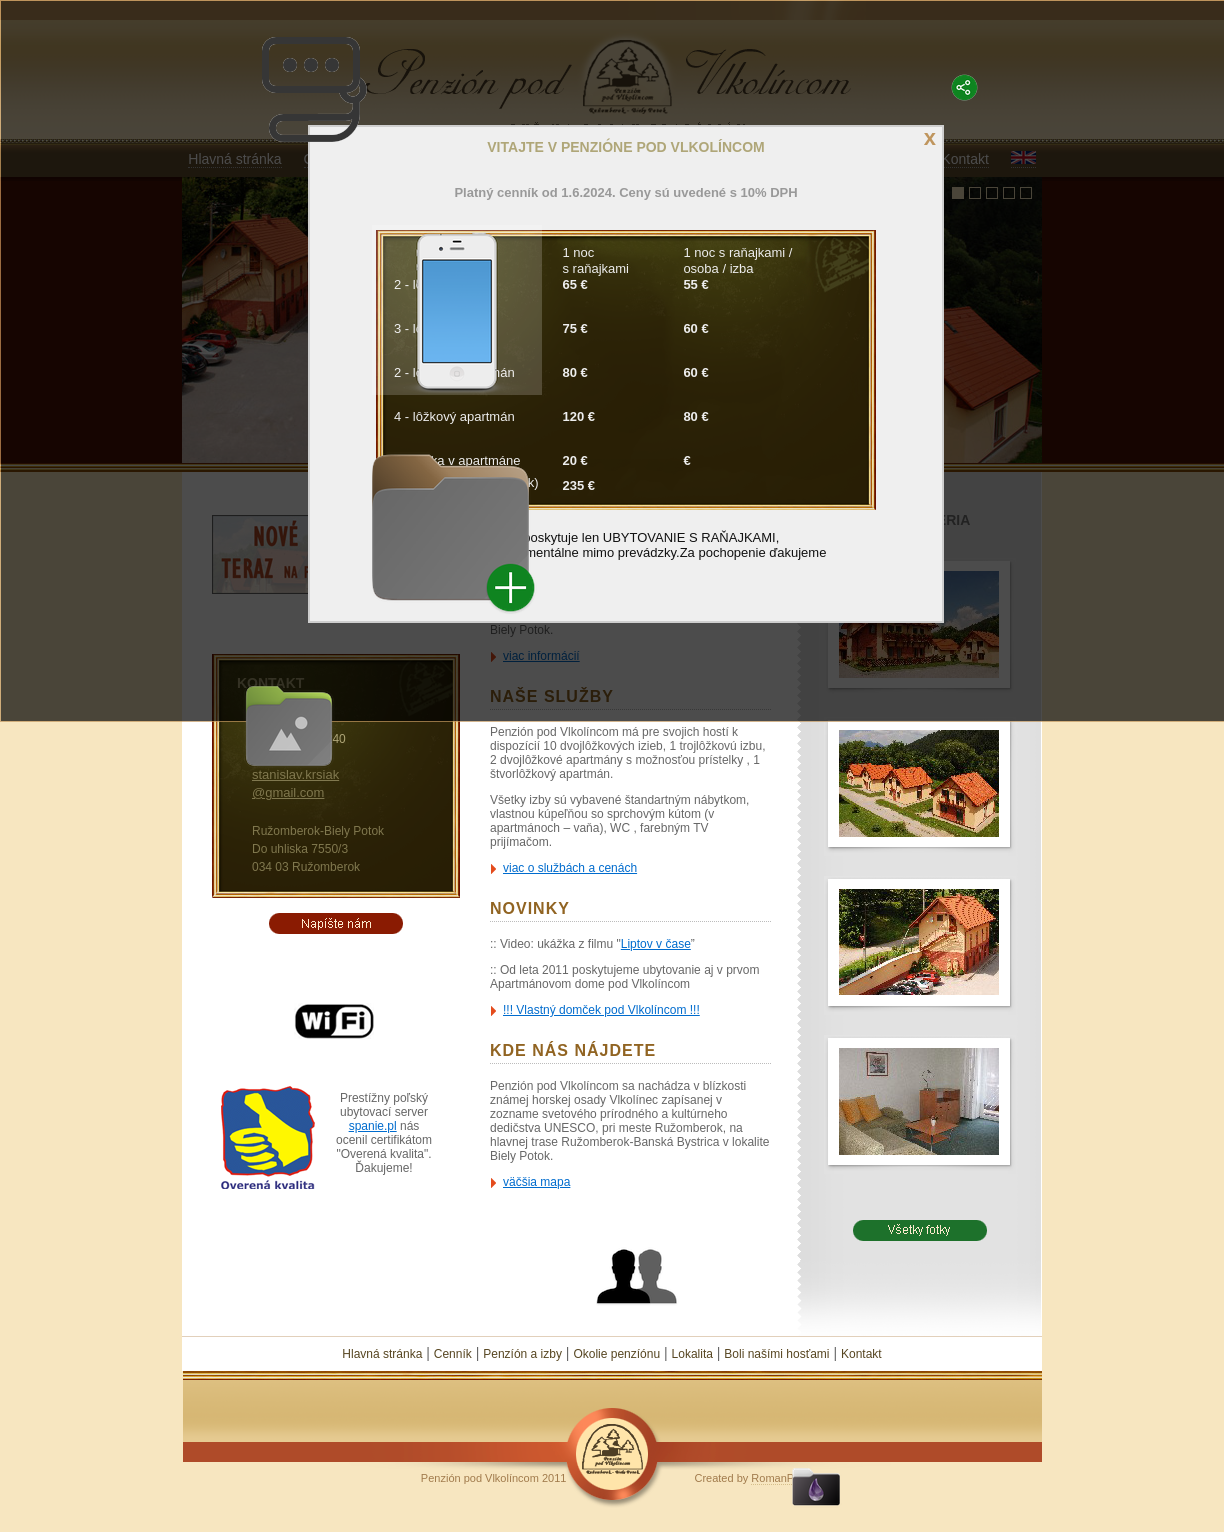 The width and height of the screenshot is (1224, 1532). I want to click on connect or sync a white iPhone device, so click(457, 310).